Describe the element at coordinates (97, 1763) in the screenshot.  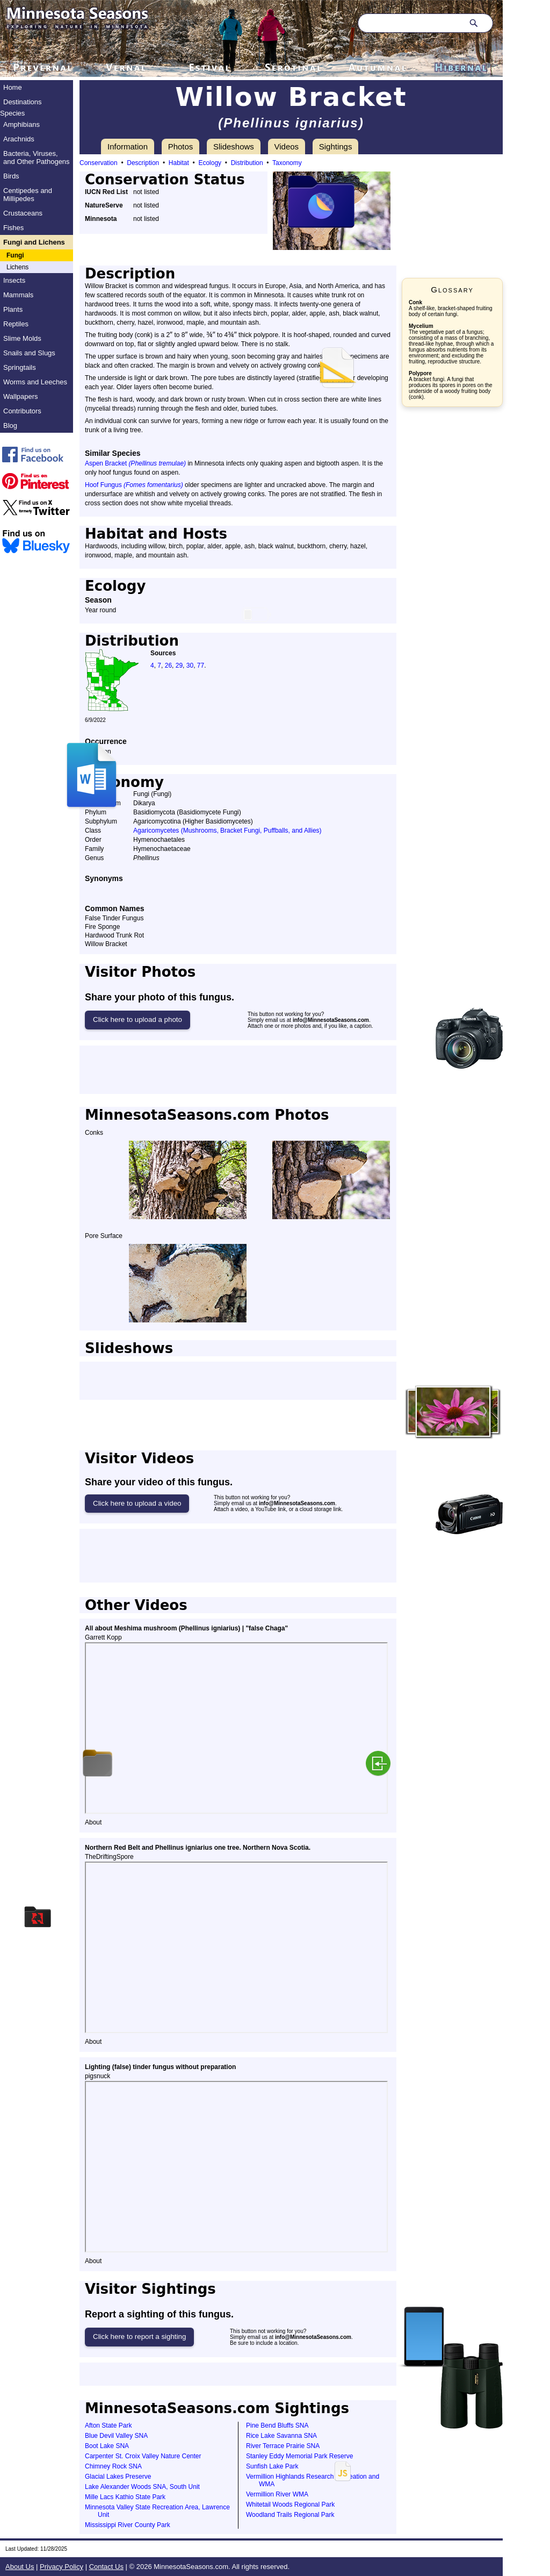
I see `open a folder to view its contents` at that location.